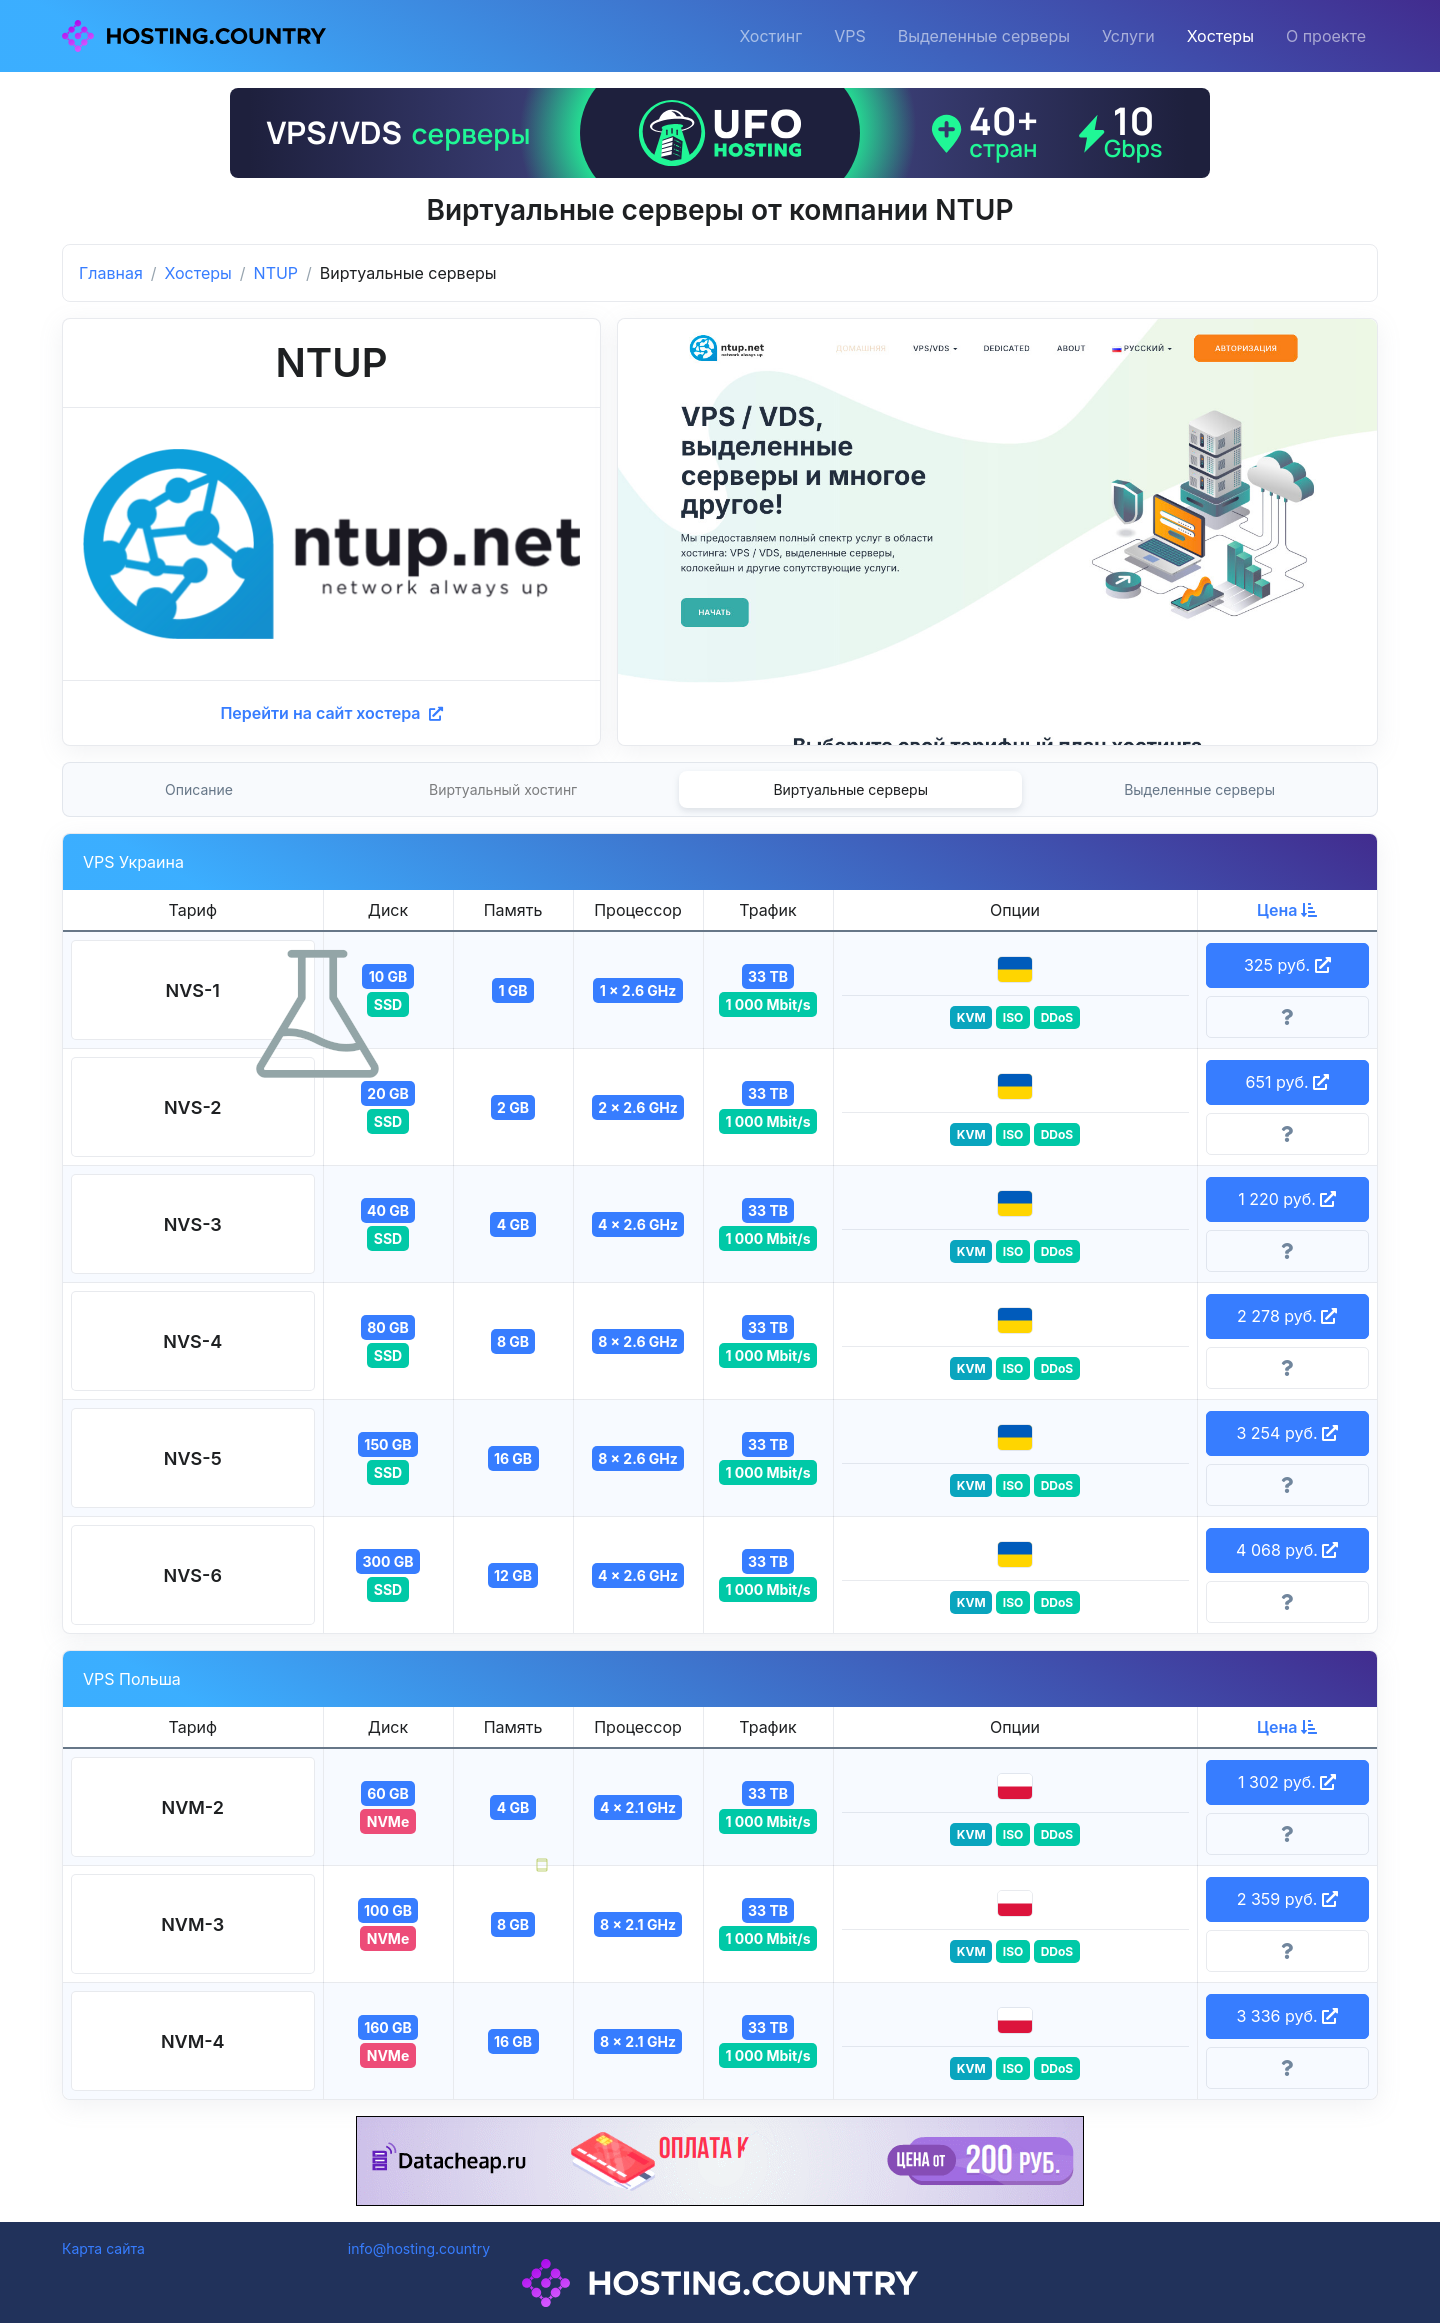  Describe the element at coordinates (542, 1865) in the screenshot. I see `switch to tablet view or layout` at that location.